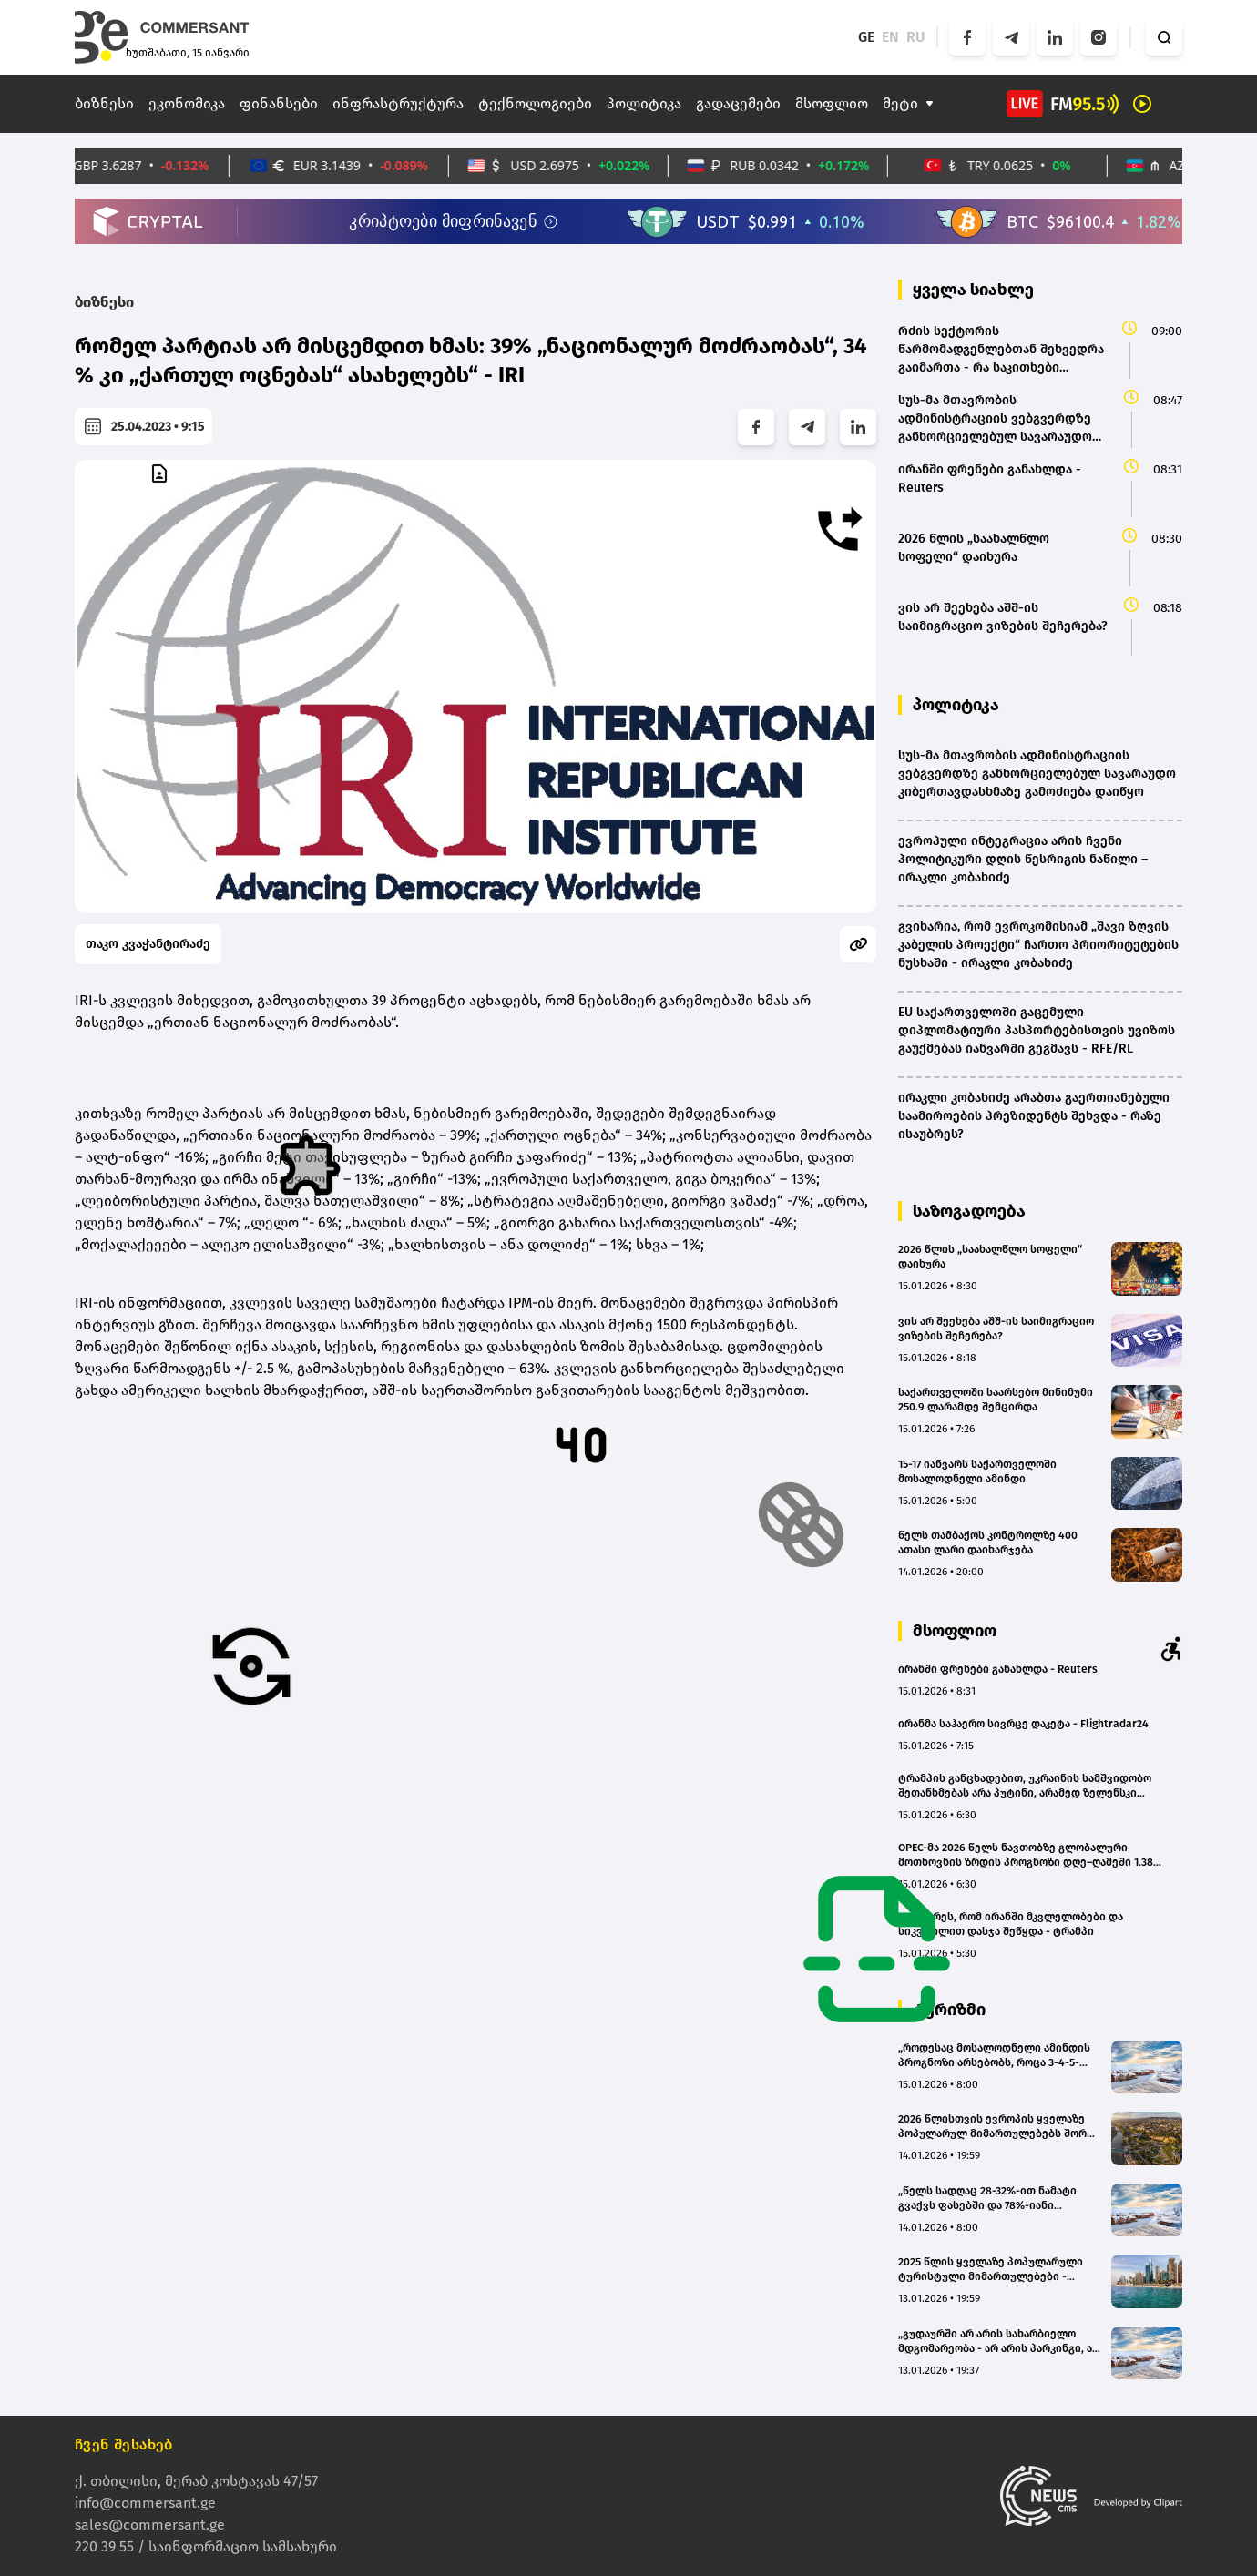  What do you see at coordinates (251, 1666) in the screenshot?
I see `switch between front and rear camera` at bounding box center [251, 1666].